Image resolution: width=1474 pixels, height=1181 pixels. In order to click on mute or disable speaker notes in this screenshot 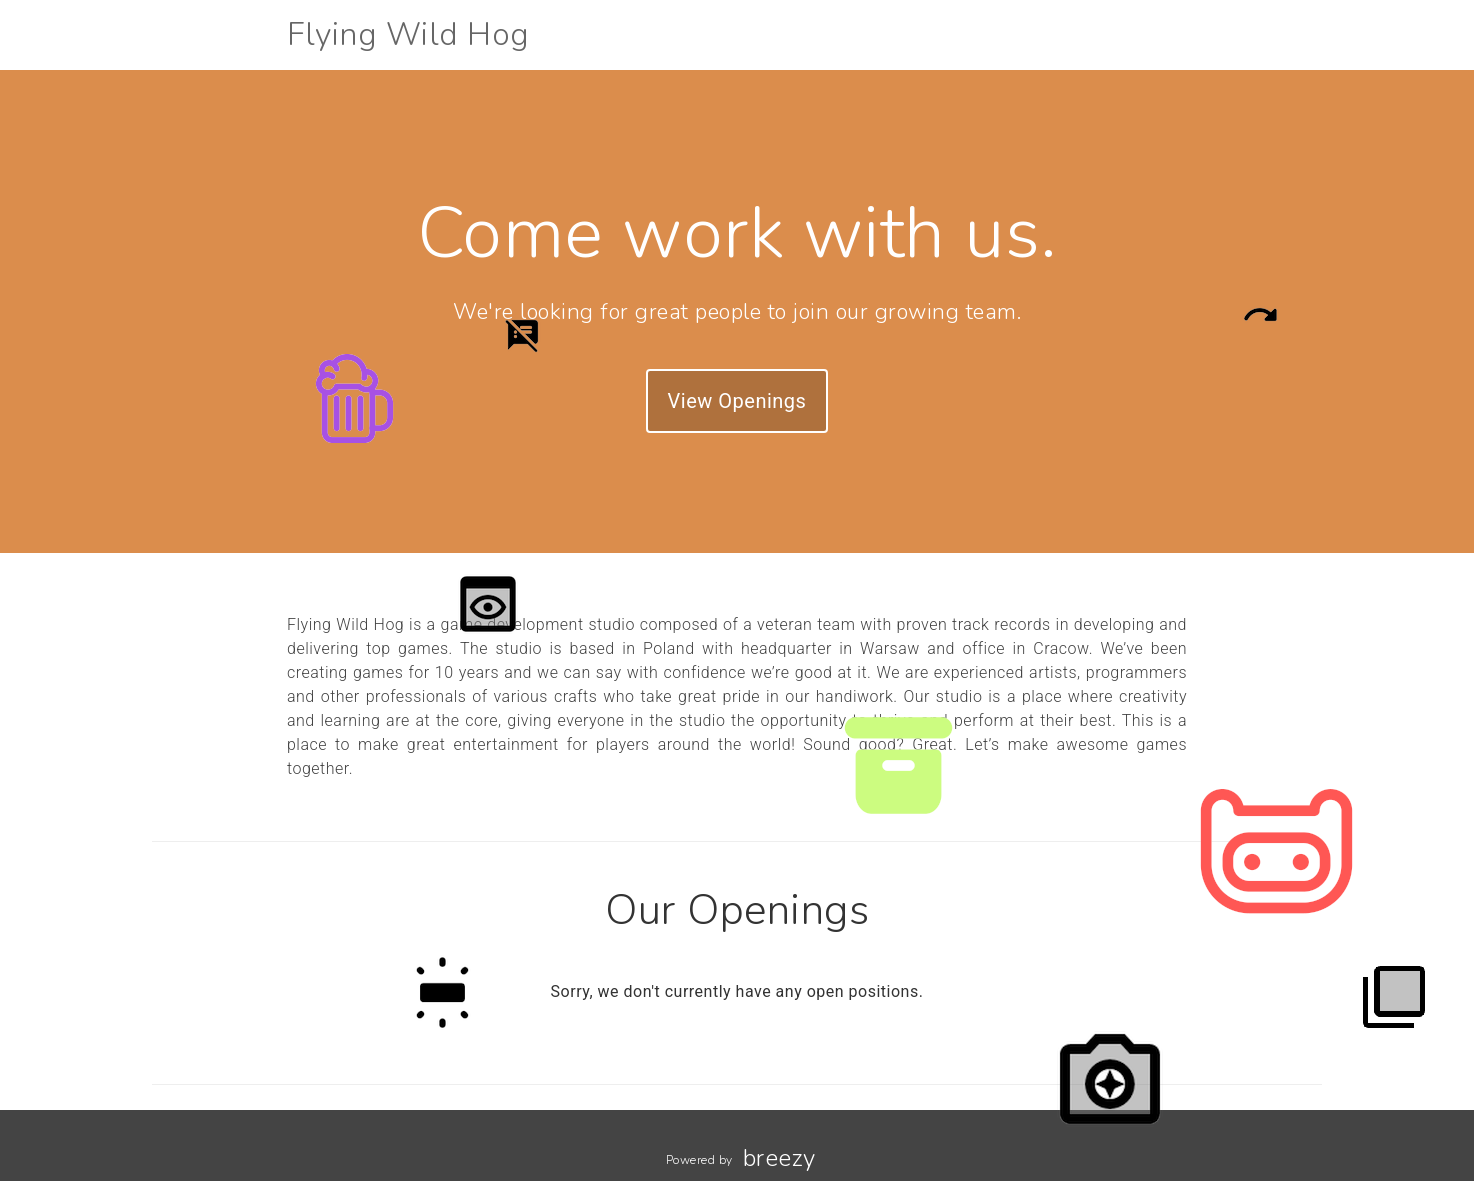, I will do `click(523, 335)`.